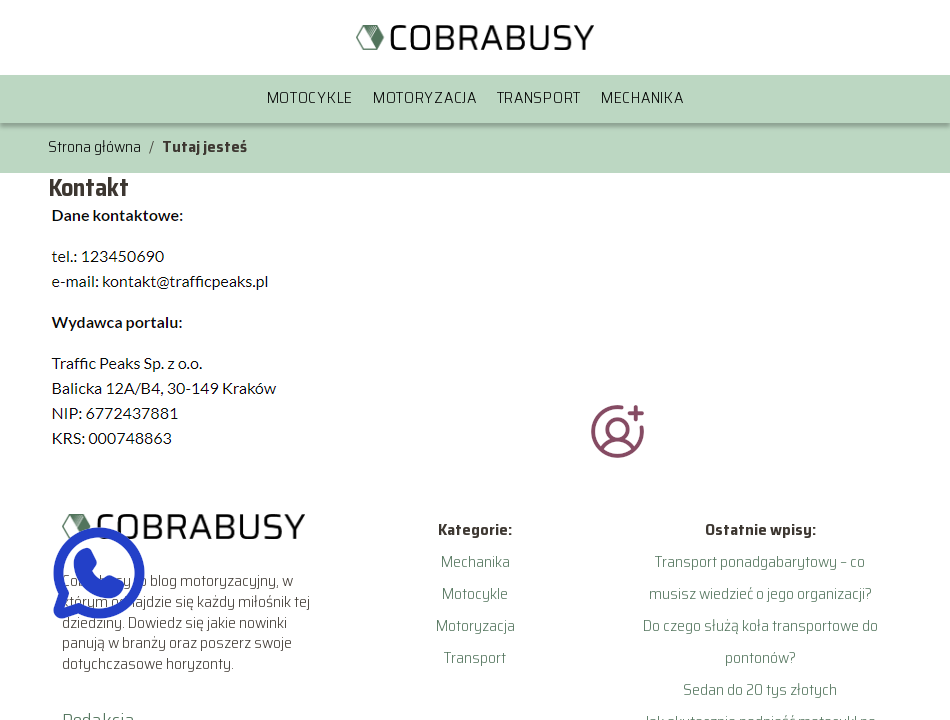  What do you see at coordinates (617, 431) in the screenshot?
I see `add a new user or contact` at bounding box center [617, 431].